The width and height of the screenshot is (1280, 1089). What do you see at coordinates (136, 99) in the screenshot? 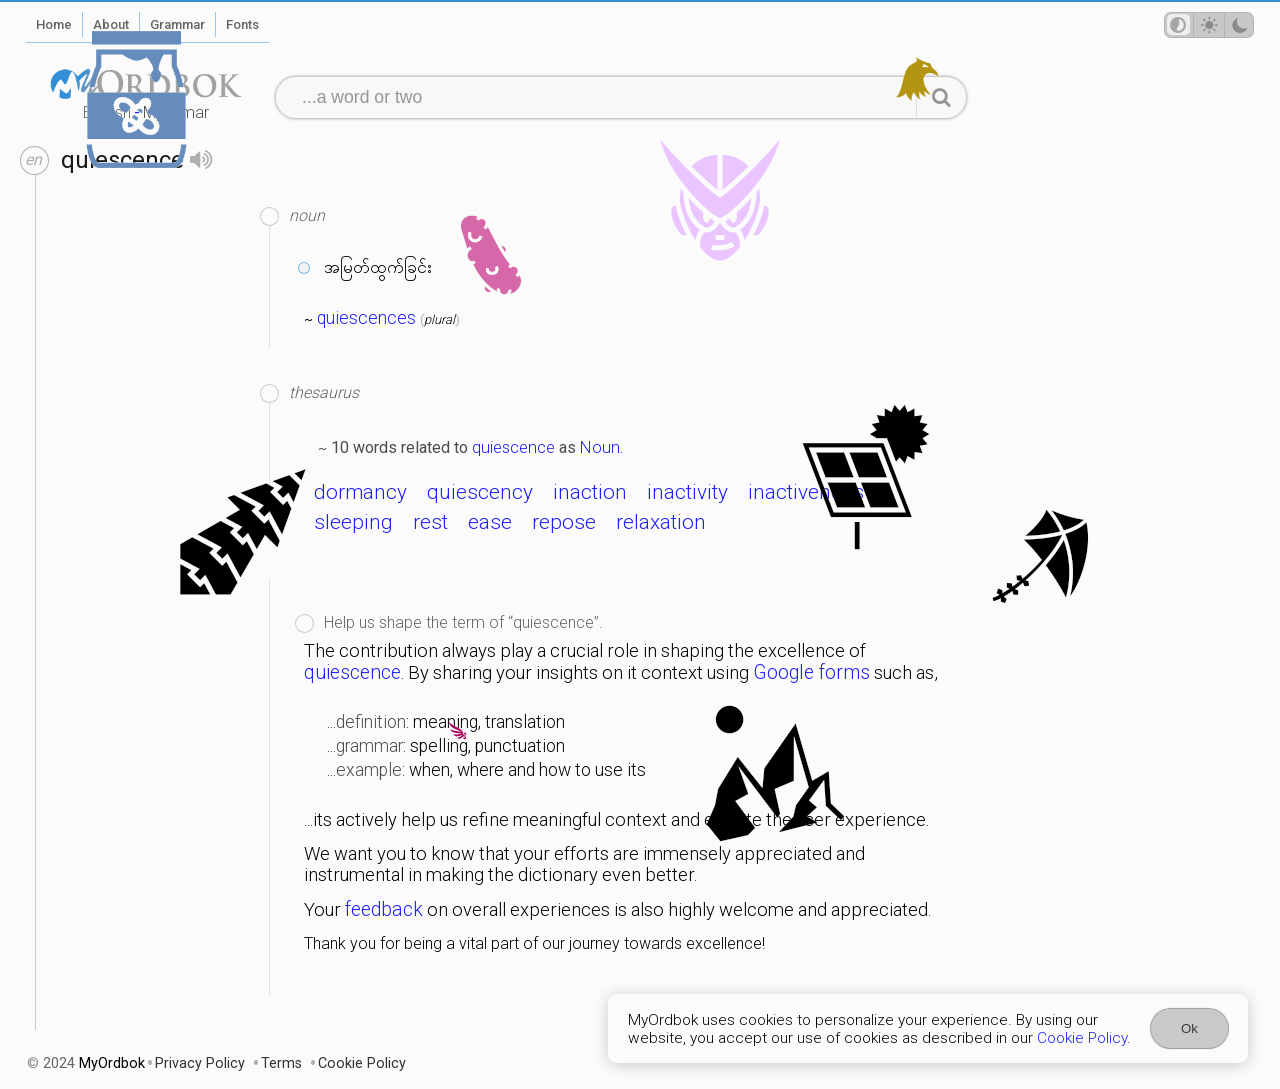
I see `honey or jam item in a game inventory` at bounding box center [136, 99].